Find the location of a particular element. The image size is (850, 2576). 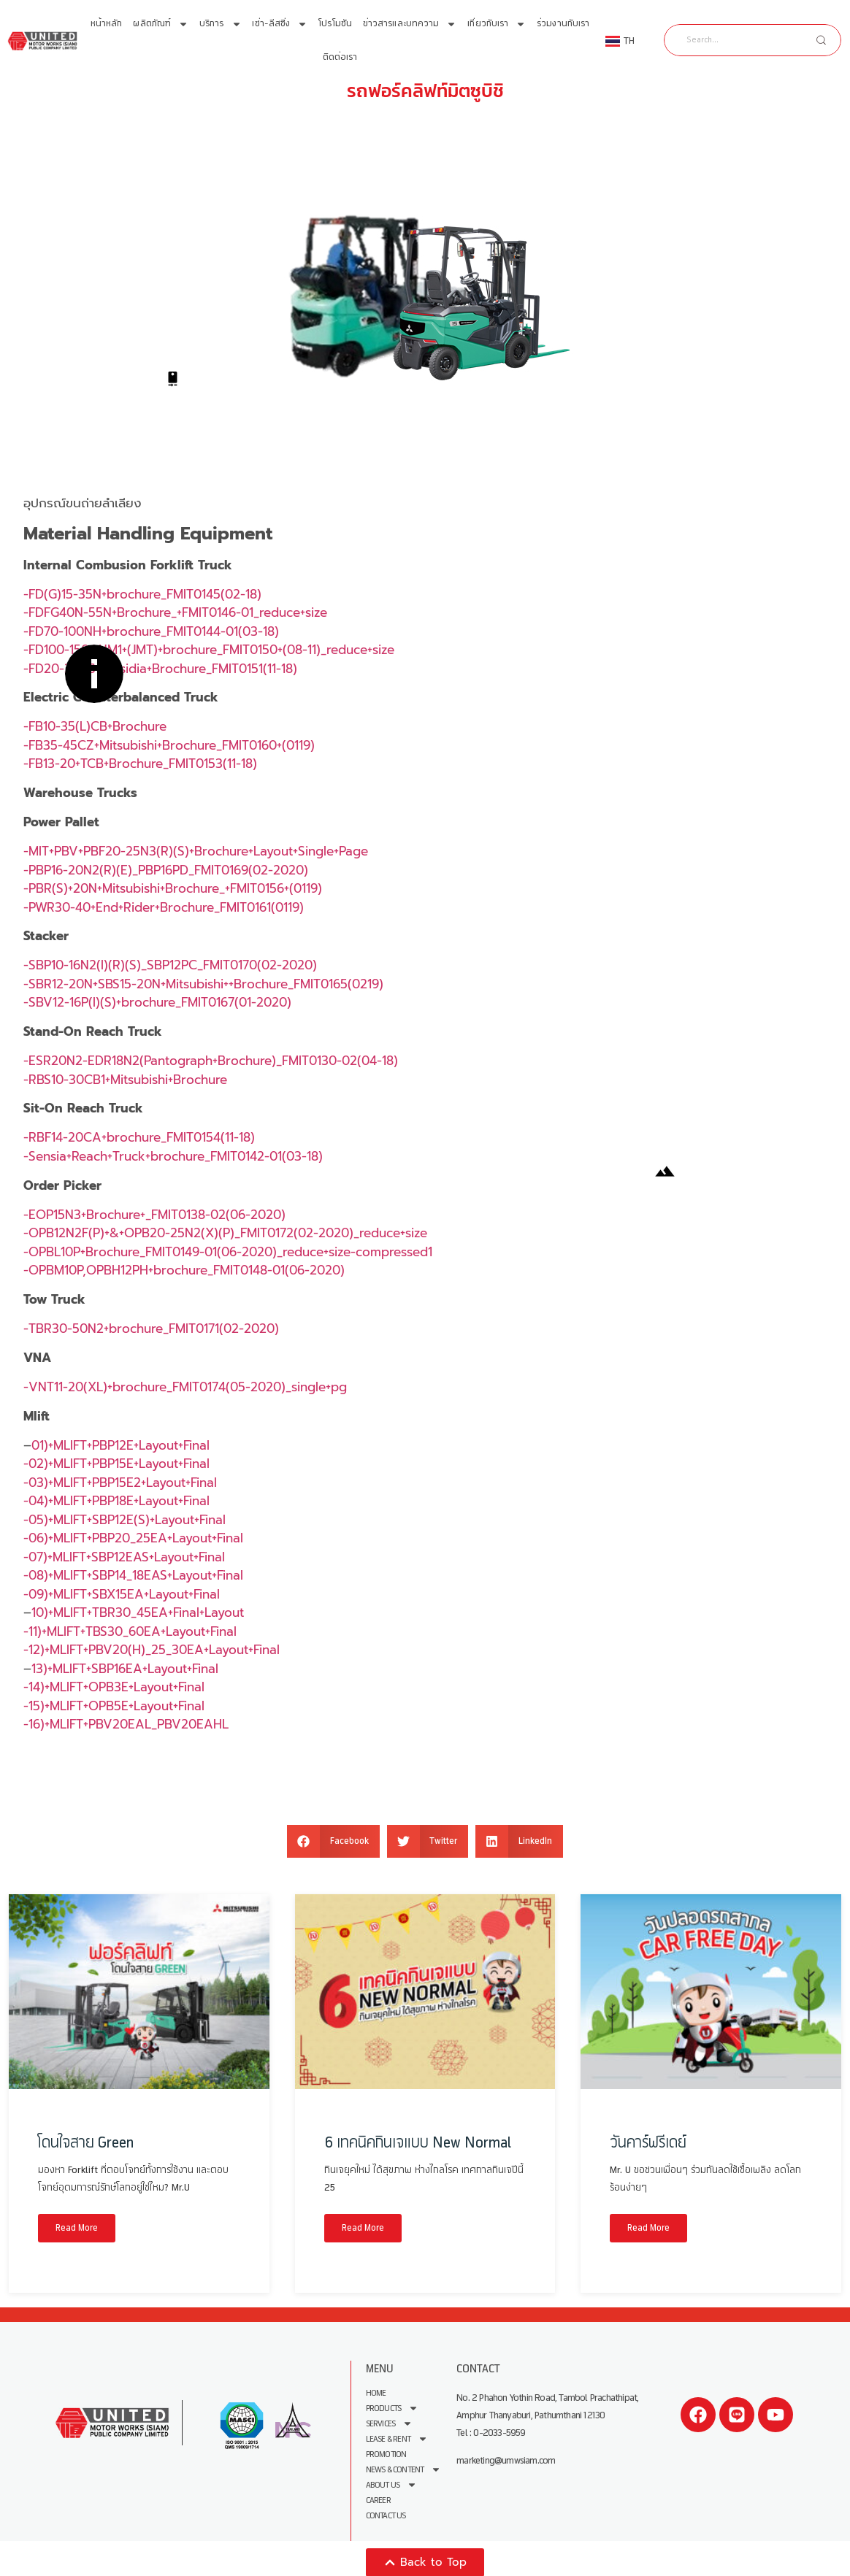

switch to rear camera is located at coordinates (172, 379).